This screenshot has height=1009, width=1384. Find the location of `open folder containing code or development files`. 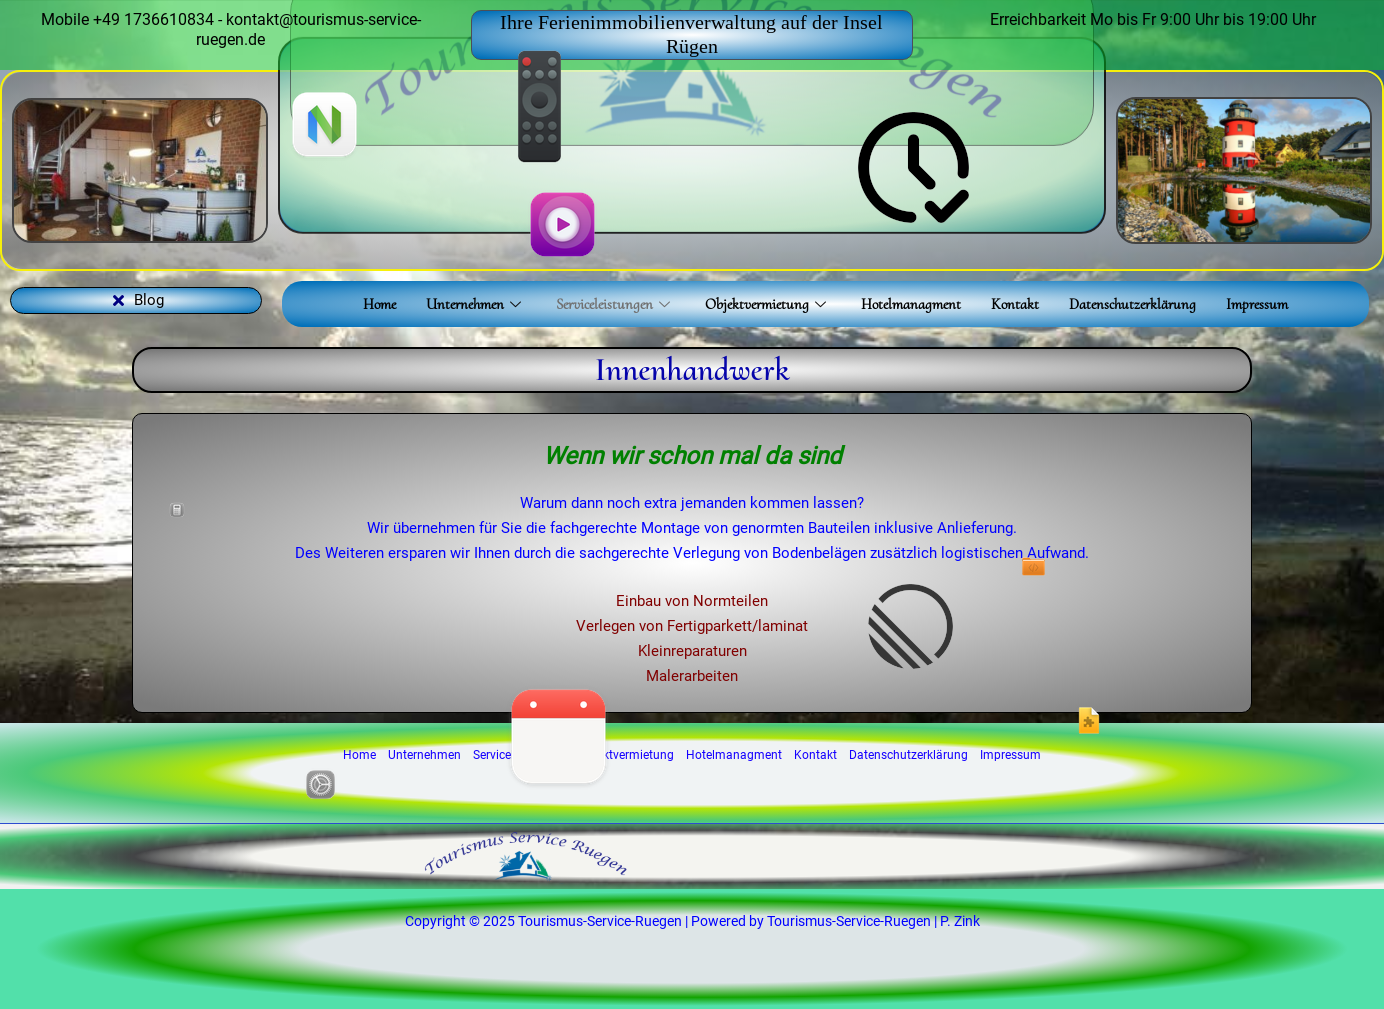

open folder containing code or development files is located at coordinates (1033, 566).